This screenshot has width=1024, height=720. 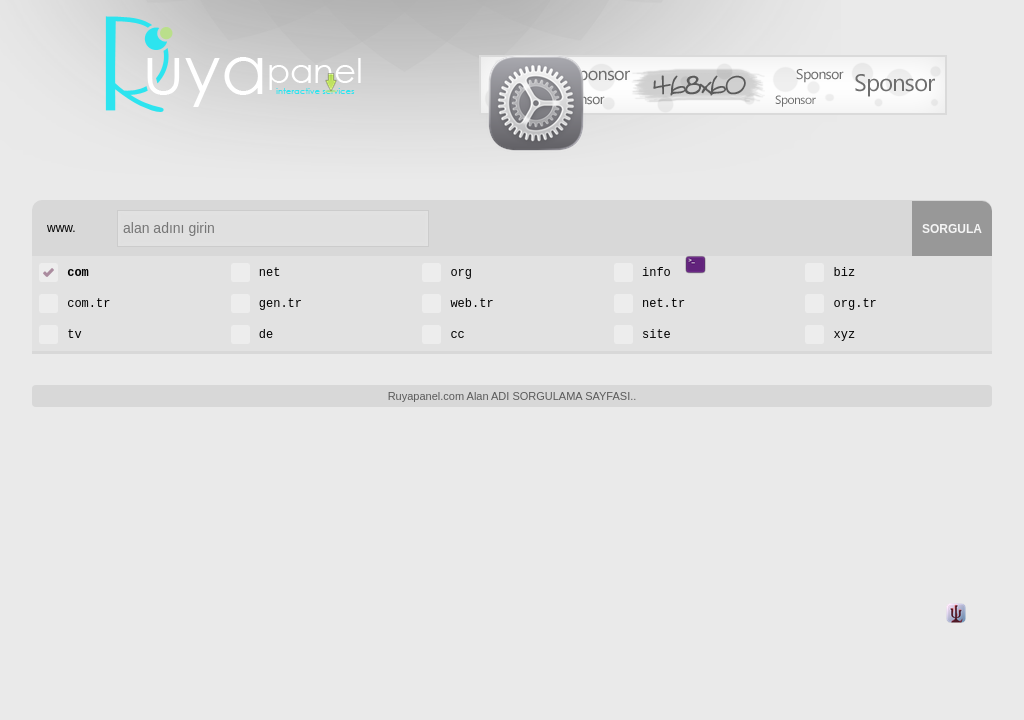 I want to click on open hydrus network media management application, so click(x=956, y=613).